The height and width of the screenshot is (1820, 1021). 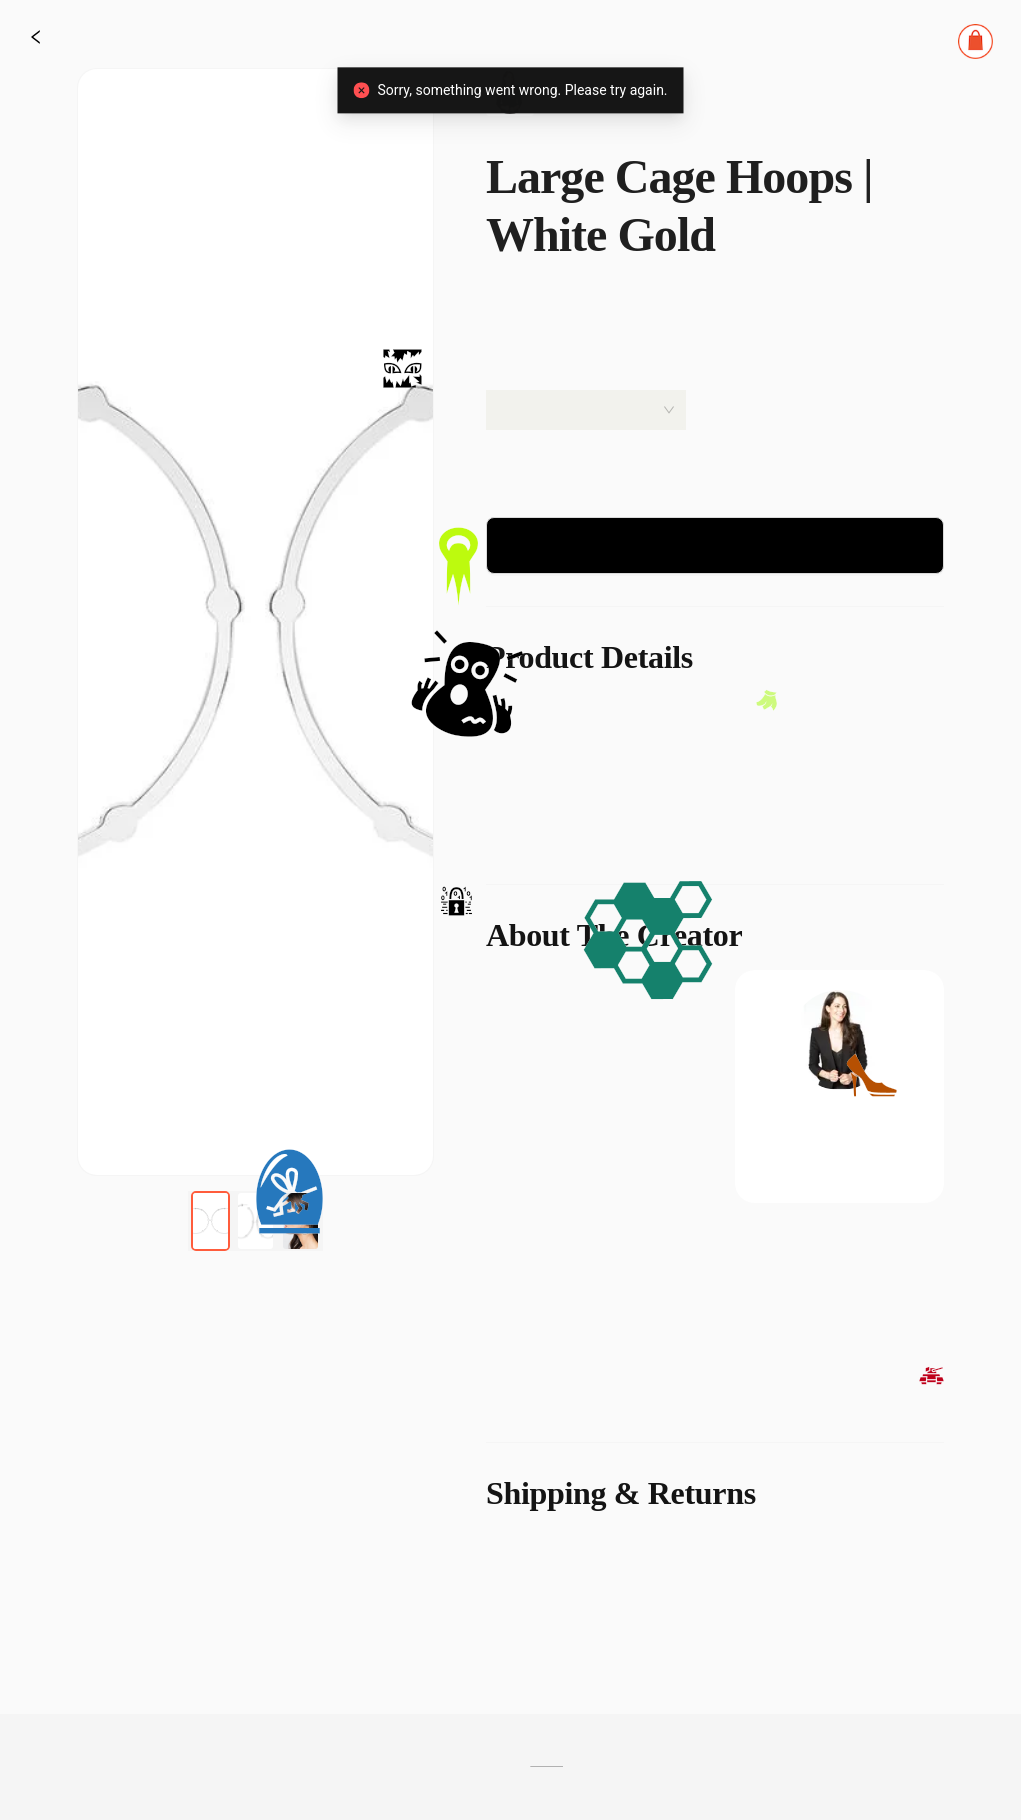 What do you see at coordinates (766, 700) in the screenshot?
I see `equip a cape or cloak item` at bounding box center [766, 700].